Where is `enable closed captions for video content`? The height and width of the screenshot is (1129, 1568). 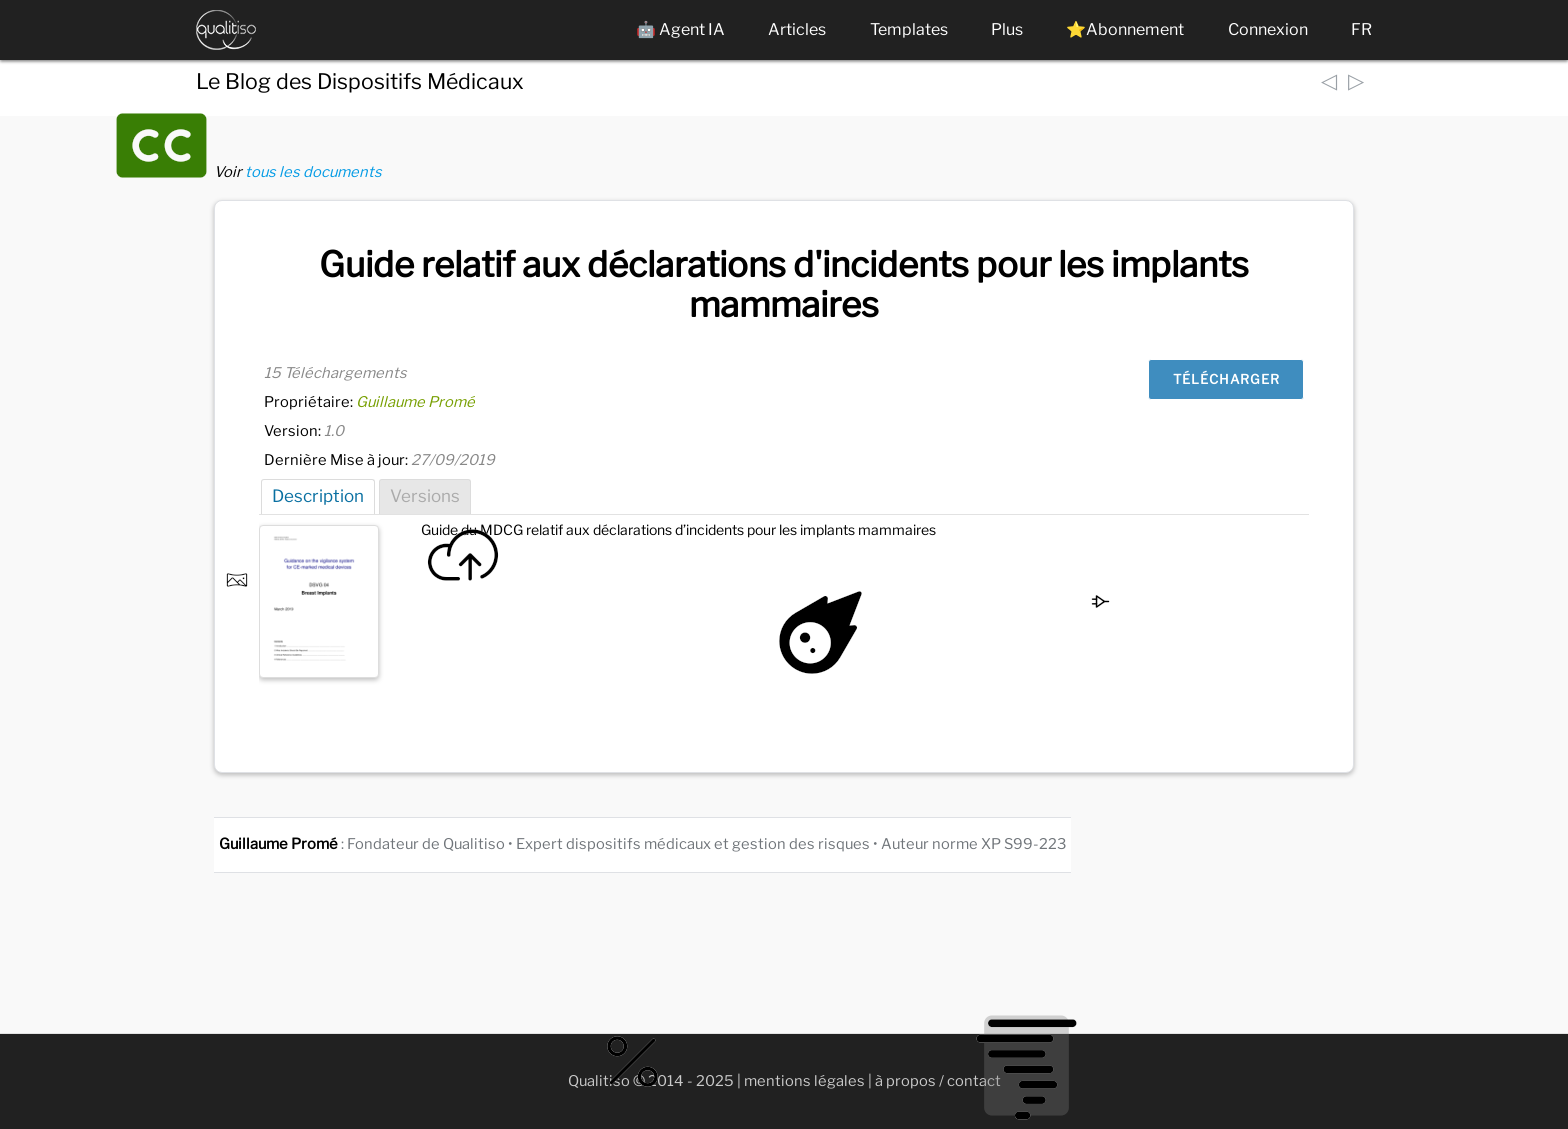
enable closed captions for video content is located at coordinates (161, 145).